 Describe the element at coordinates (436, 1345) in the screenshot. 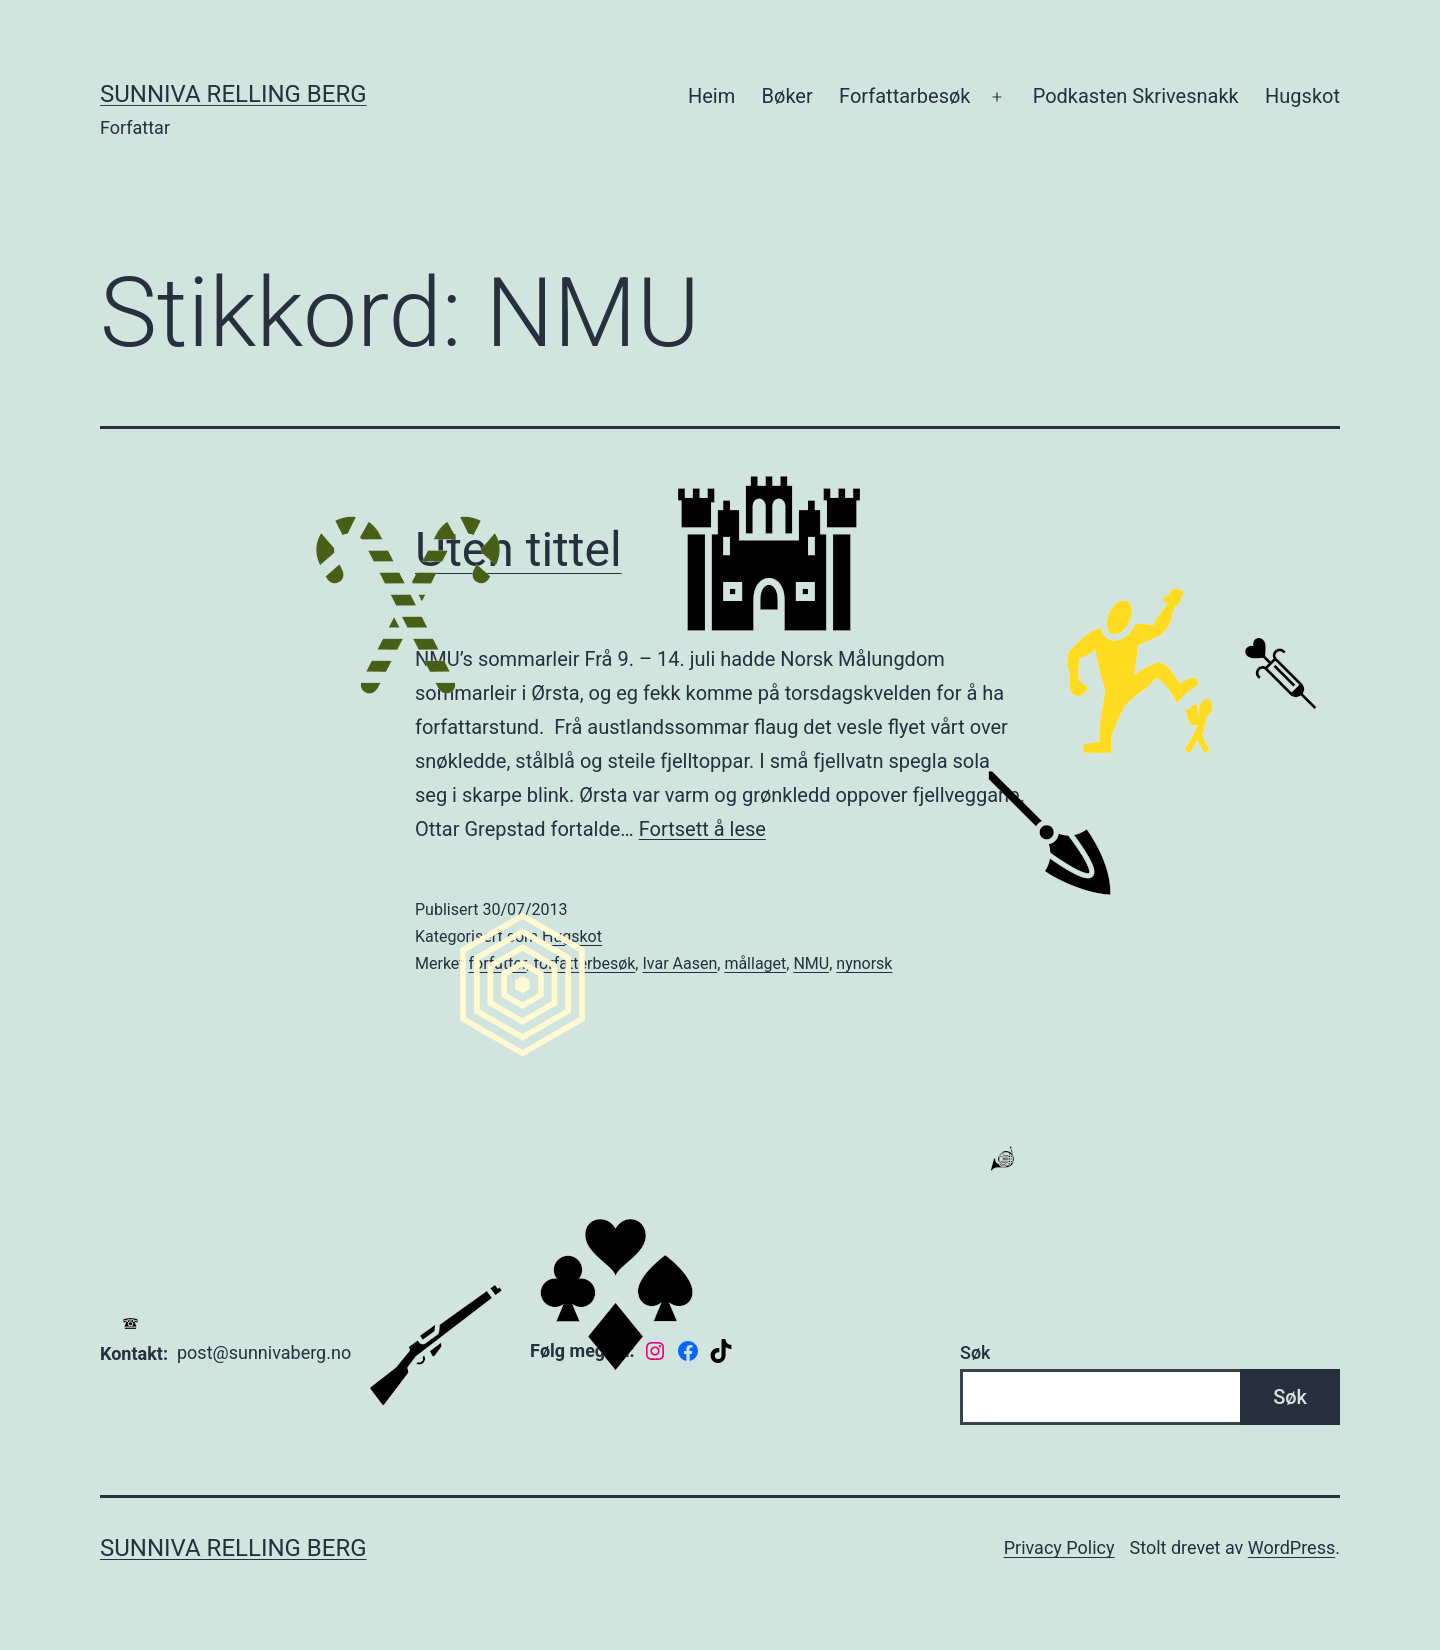

I see `select rifle weapon in game inventory` at that location.